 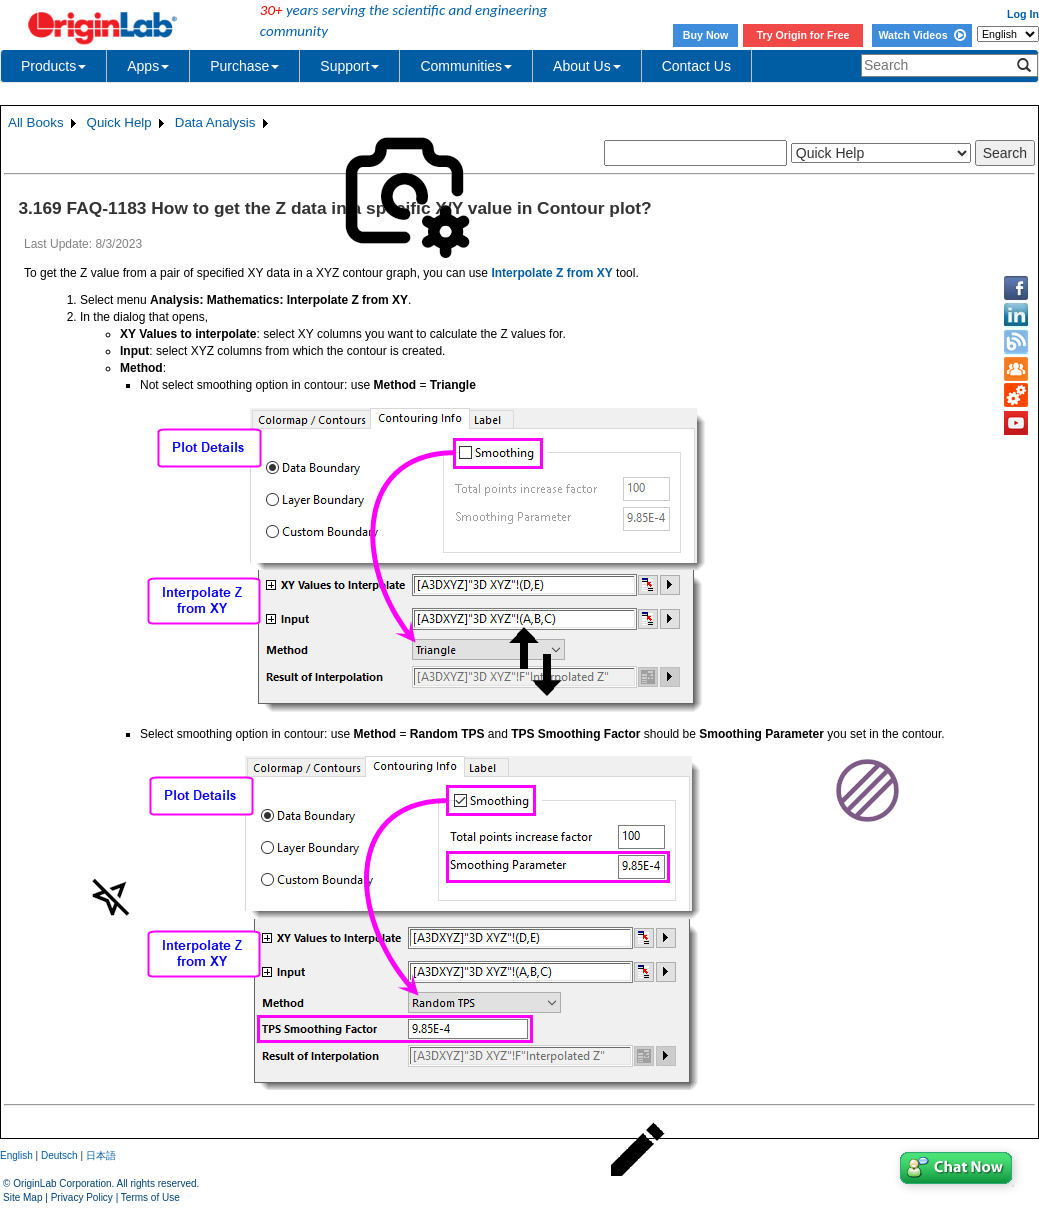 What do you see at coordinates (404, 190) in the screenshot?
I see `adjust camera settings` at bounding box center [404, 190].